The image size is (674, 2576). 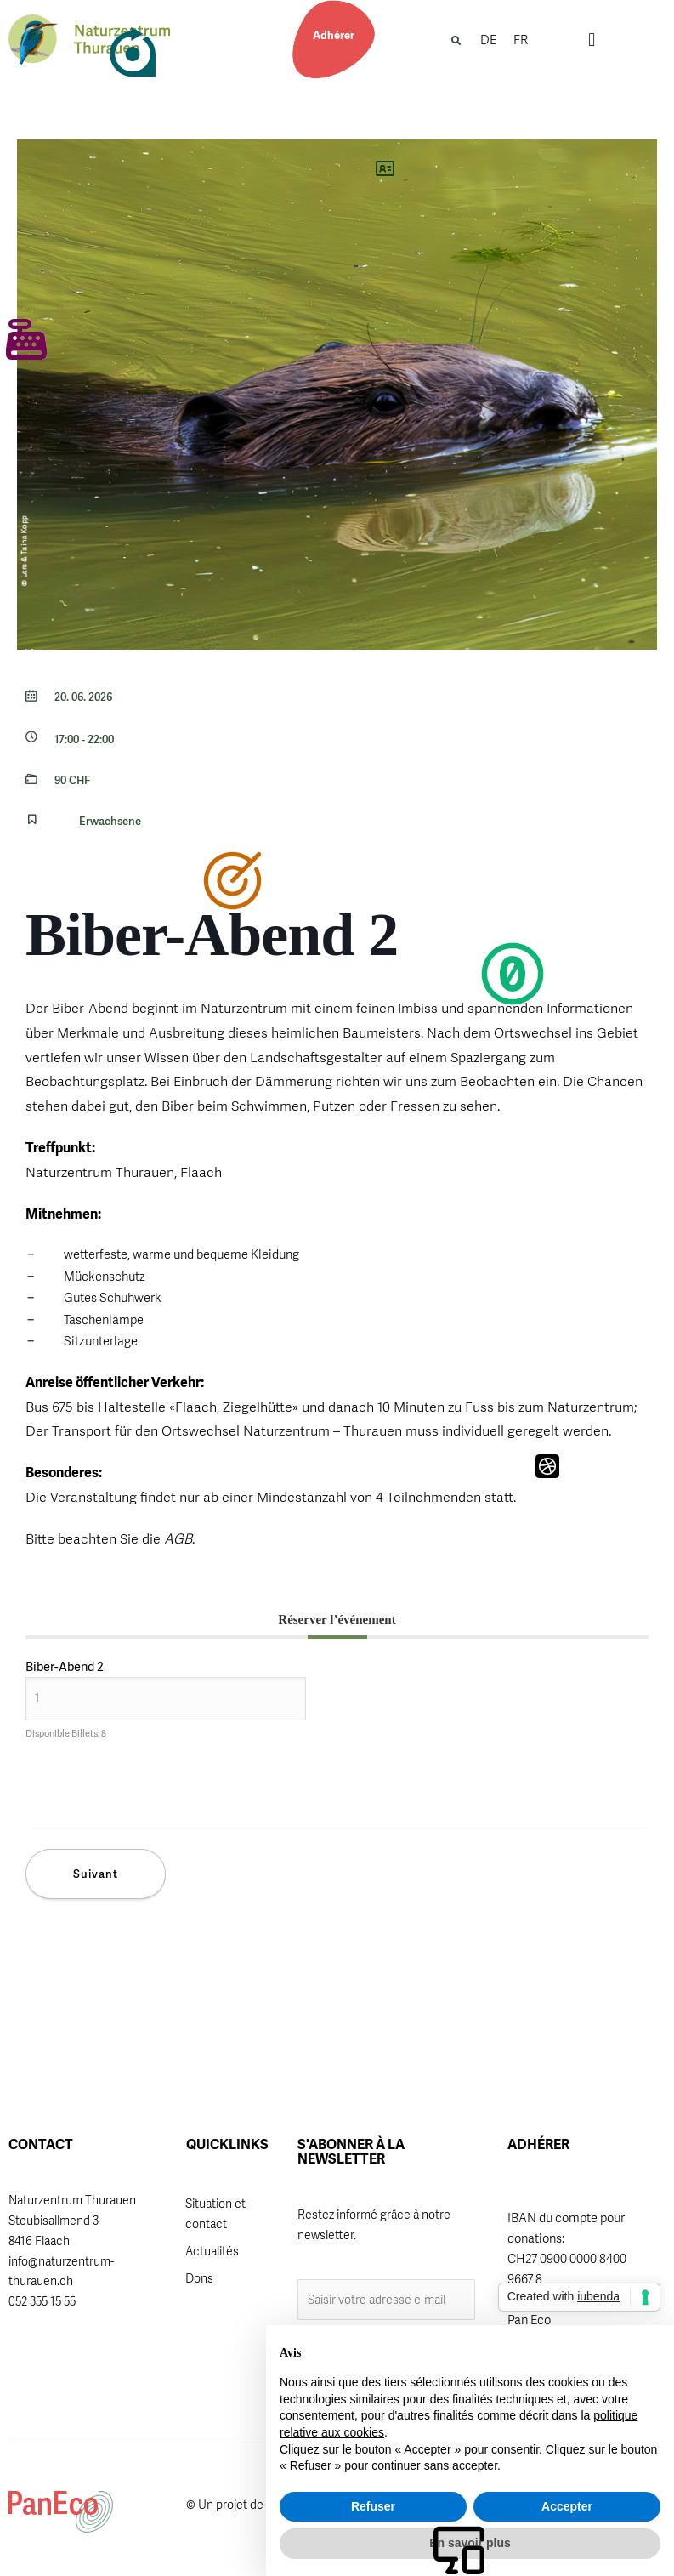 What do you see at coordinates (26, 339) in the screenshot?
I see `access point of sale system` at bounding box center [26, 339].